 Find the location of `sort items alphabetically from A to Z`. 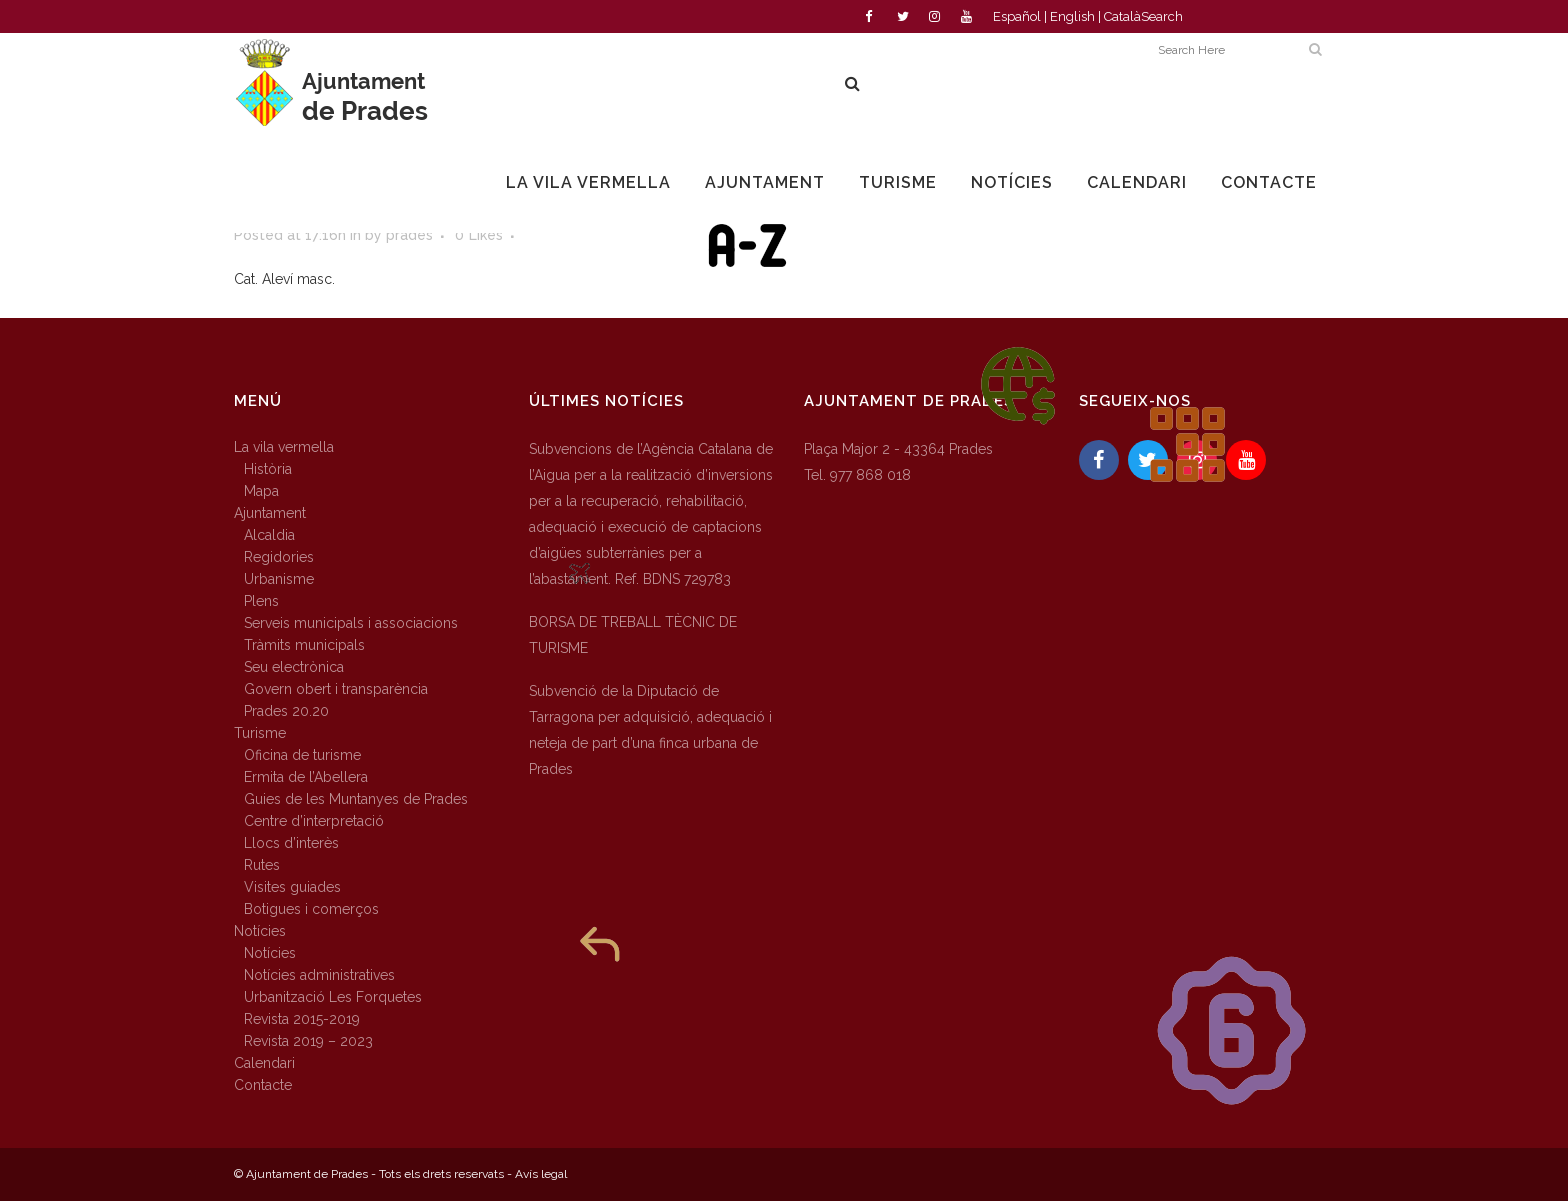

sort items alphabetically from A to Z is located at coordinates (747, 245).